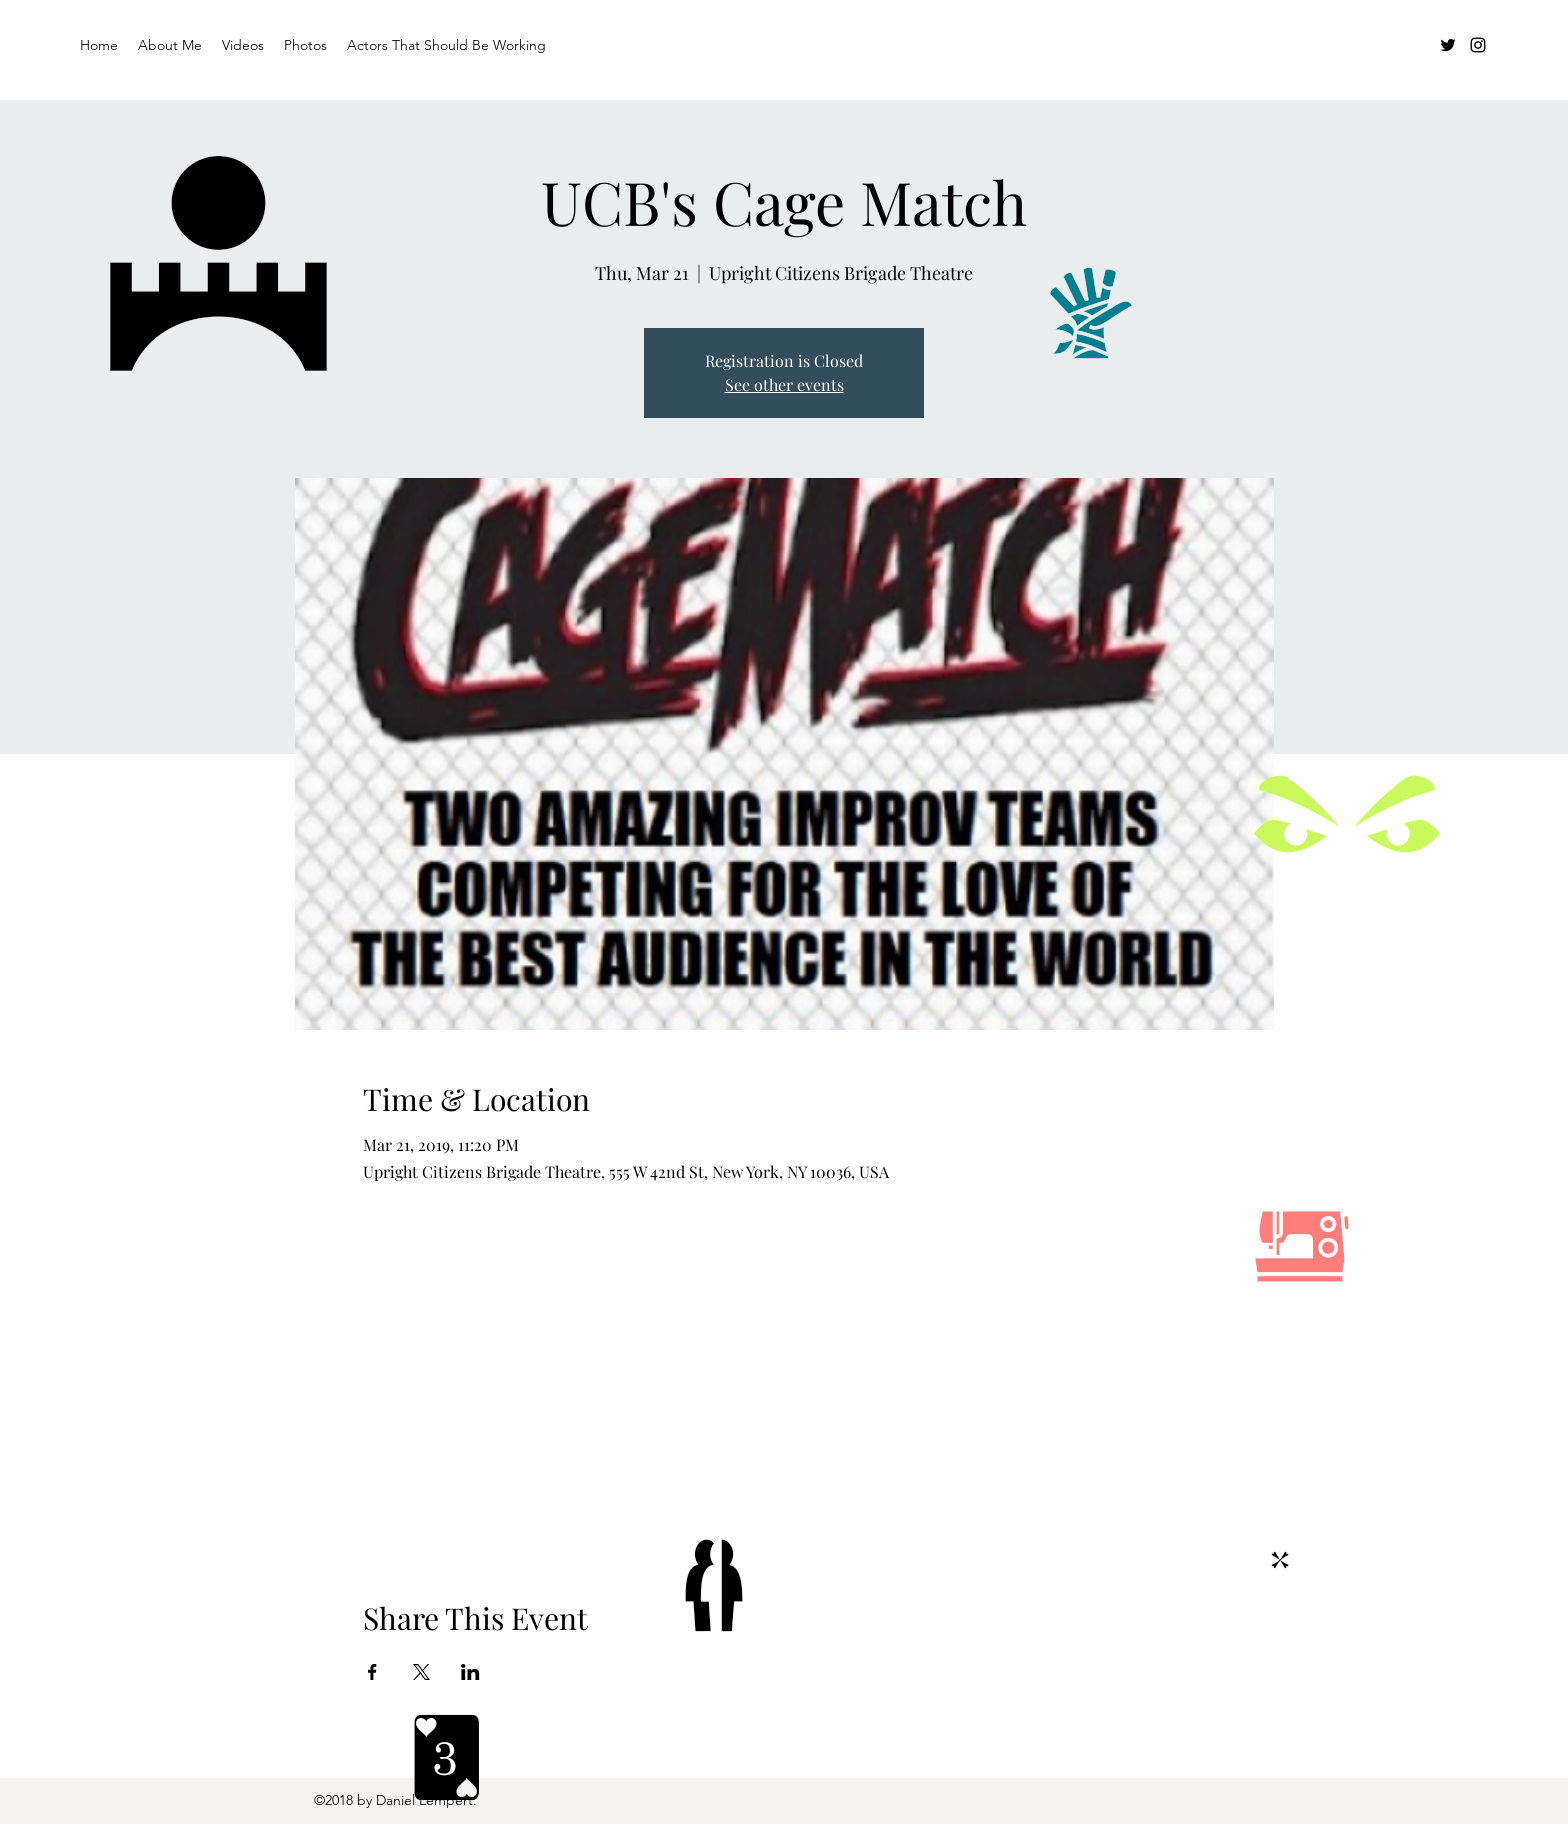  I want to click on access first aid or injury reporting, so click(1091, 313).